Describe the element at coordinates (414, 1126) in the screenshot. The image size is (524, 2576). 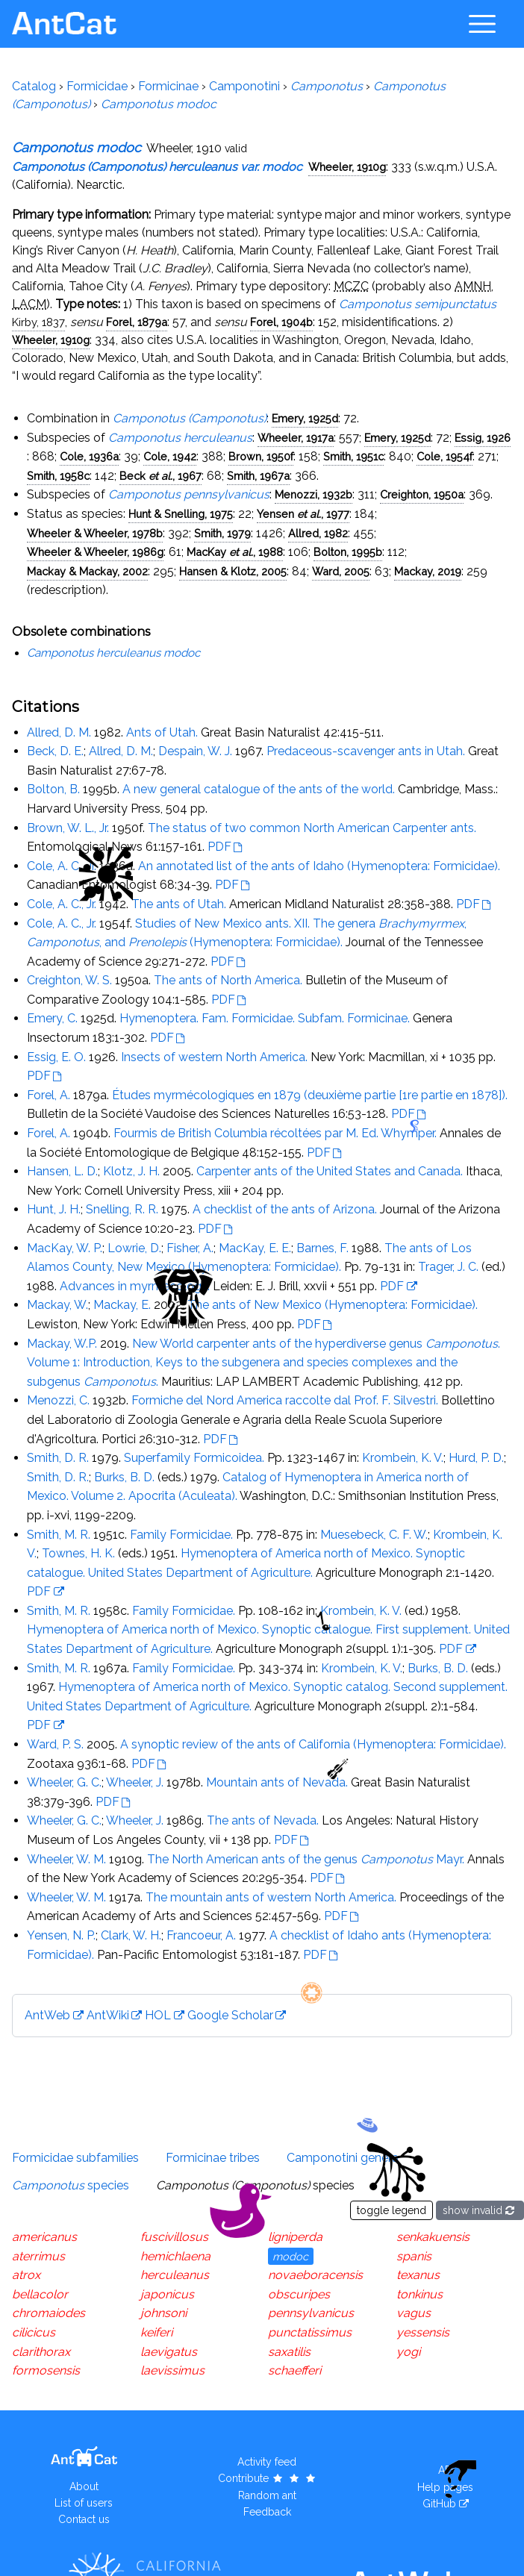
I see `represents a sea creature or kraken enemy type` at that location.